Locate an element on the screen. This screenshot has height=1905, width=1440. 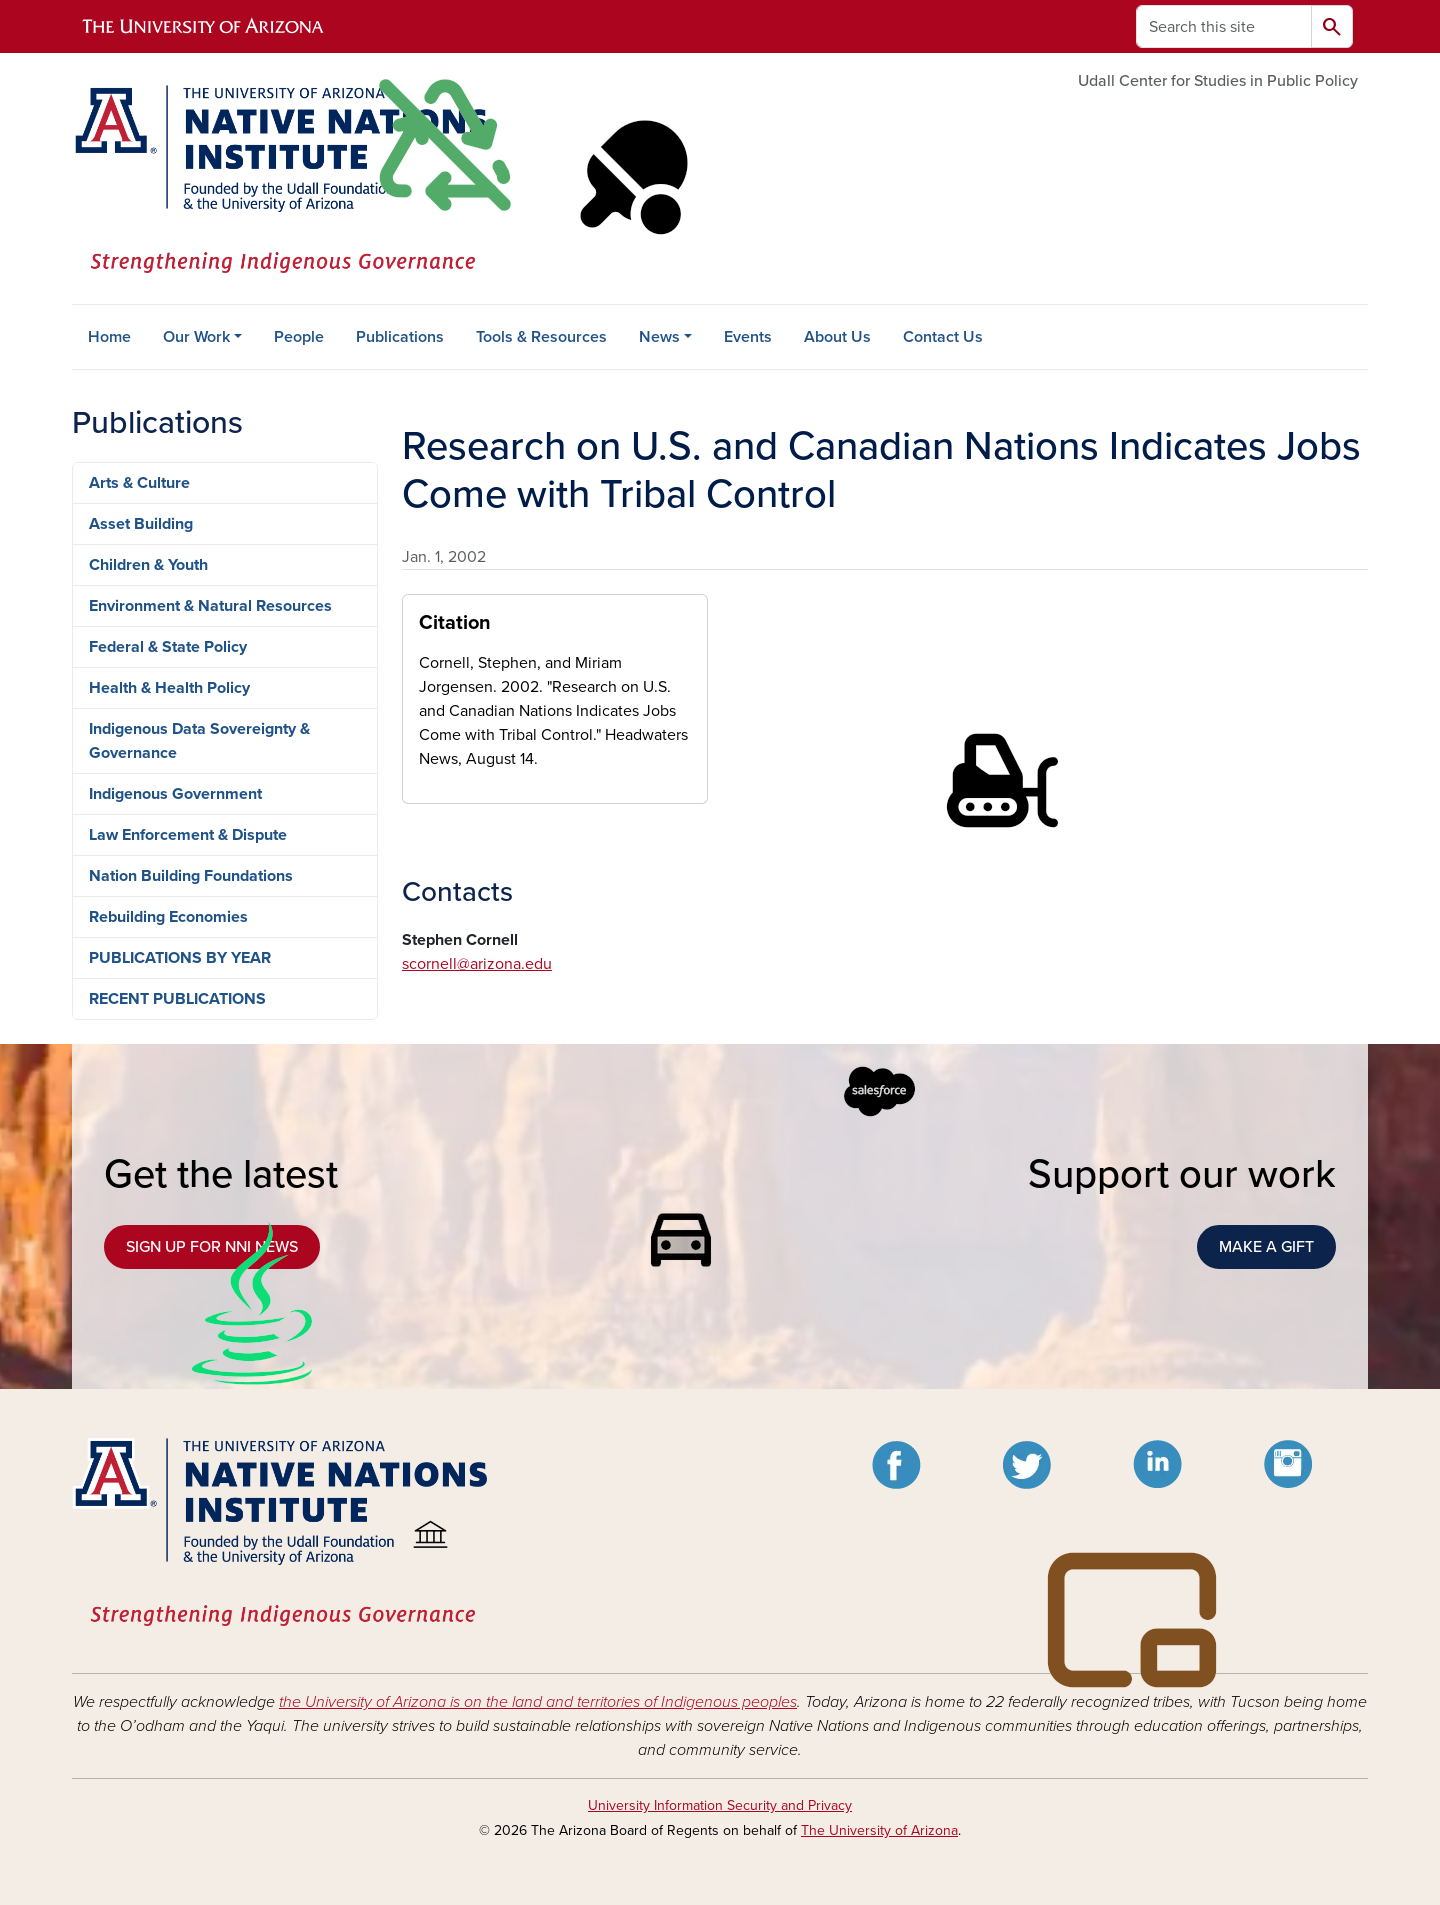
access ping pong or table tennis games is located at coordinates (634, 174).